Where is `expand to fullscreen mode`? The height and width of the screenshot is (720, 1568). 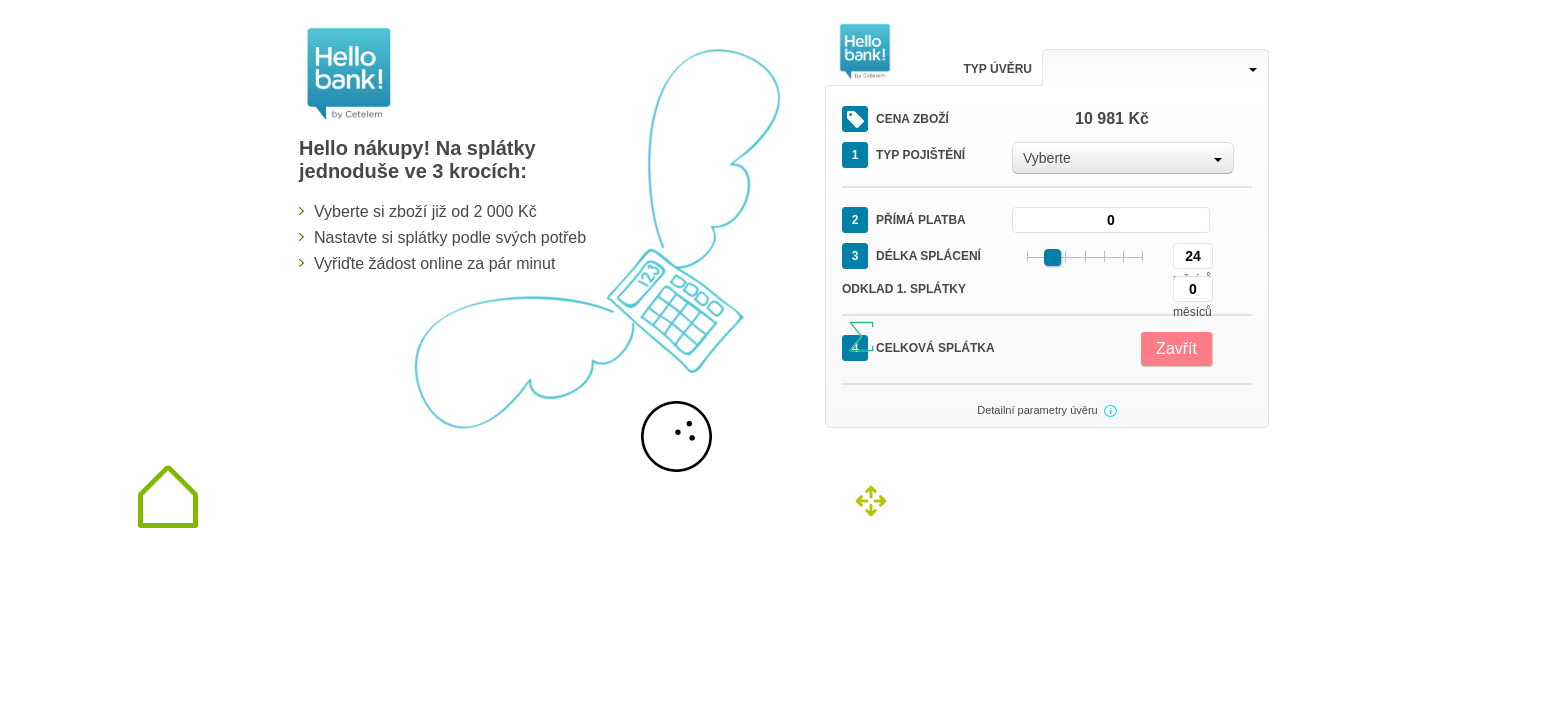
expand to fullscreen mode is located at coordinates (871, 501).